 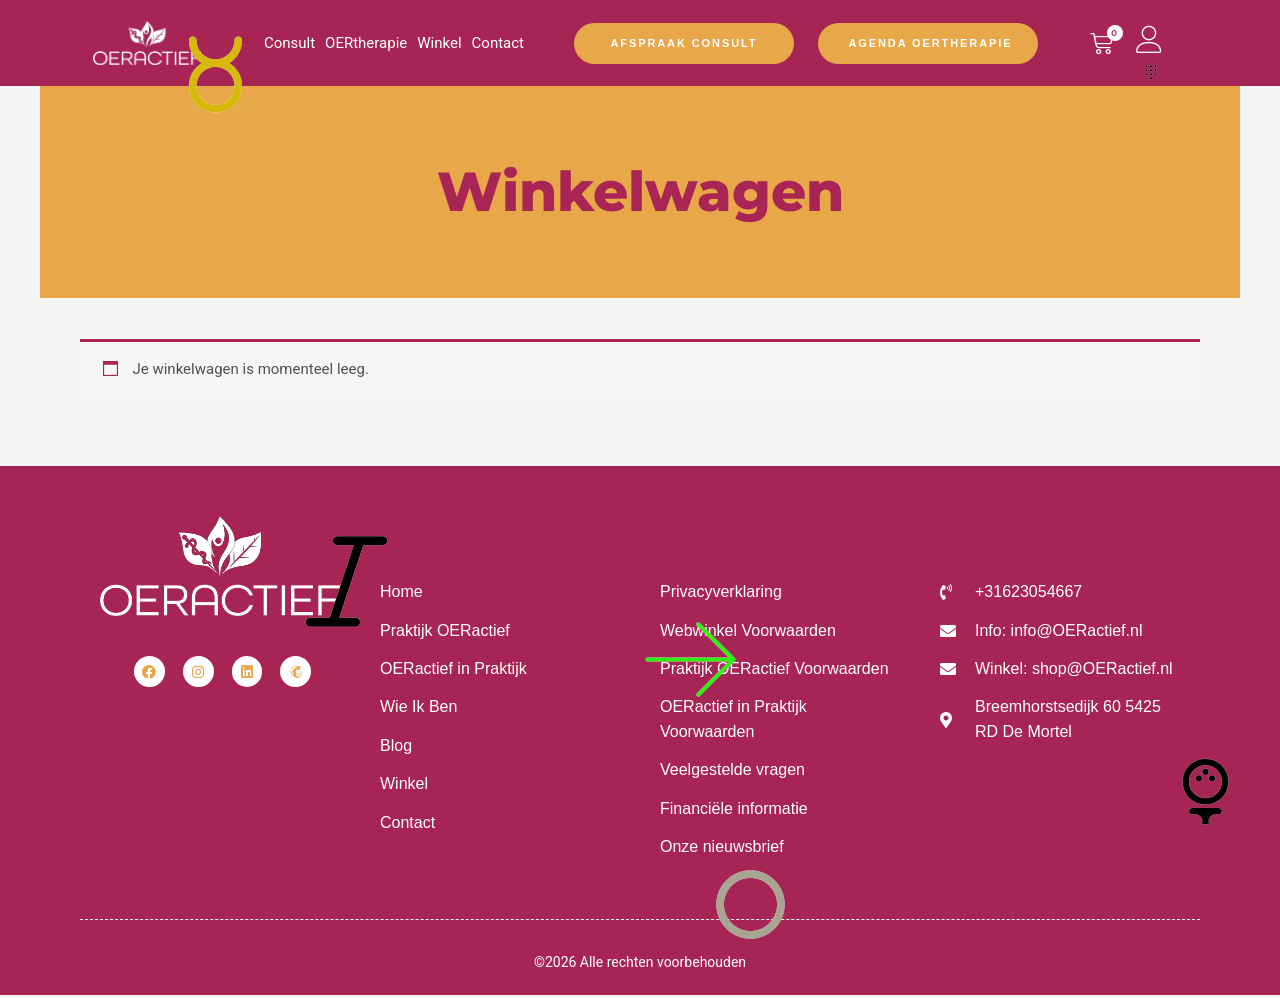 I want to click on apply italic formatting to selected text, so click(x=346, y=581).